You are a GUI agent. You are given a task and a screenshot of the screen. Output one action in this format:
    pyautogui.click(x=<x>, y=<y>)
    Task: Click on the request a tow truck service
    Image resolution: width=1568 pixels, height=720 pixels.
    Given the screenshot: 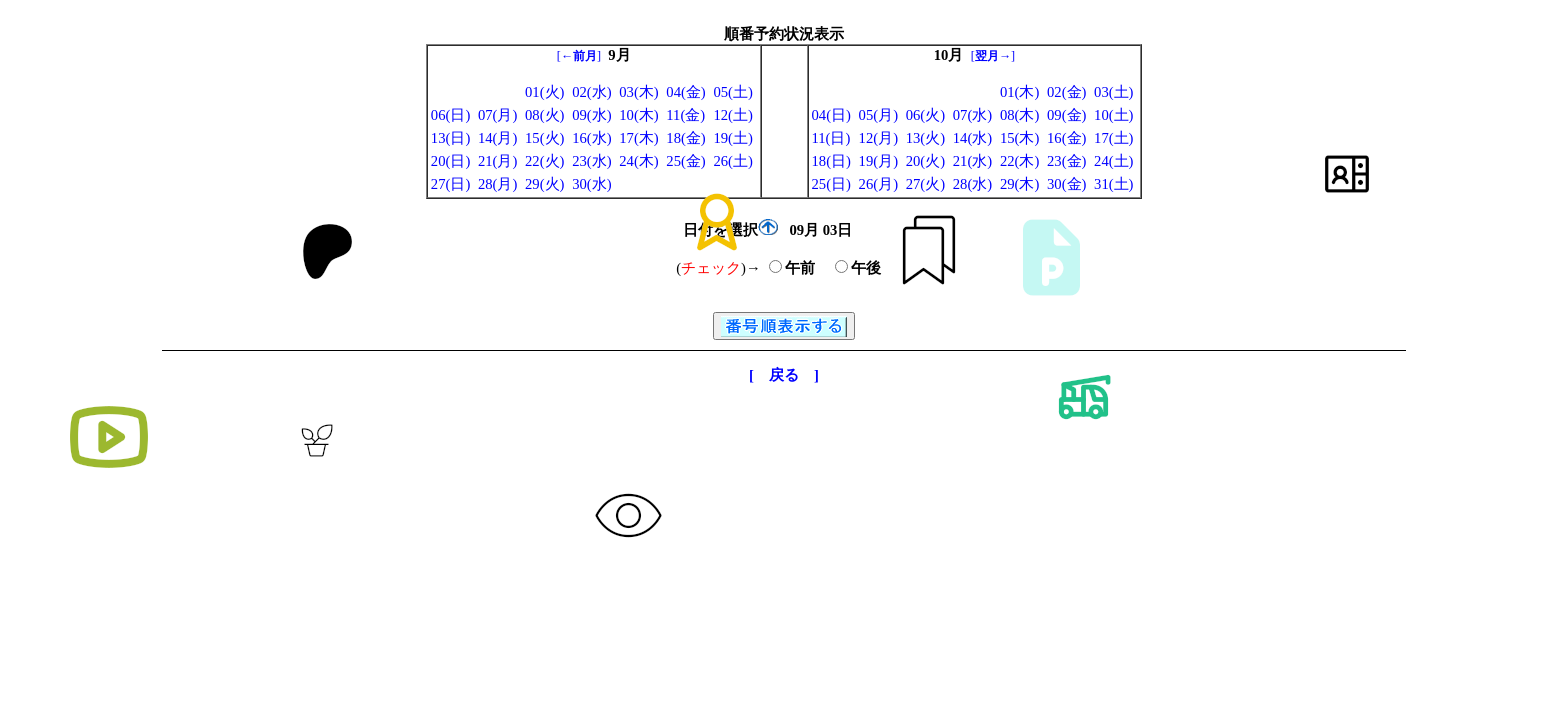 What is the action you would take?
    pyautogui.click(x=1083, y=399)
    